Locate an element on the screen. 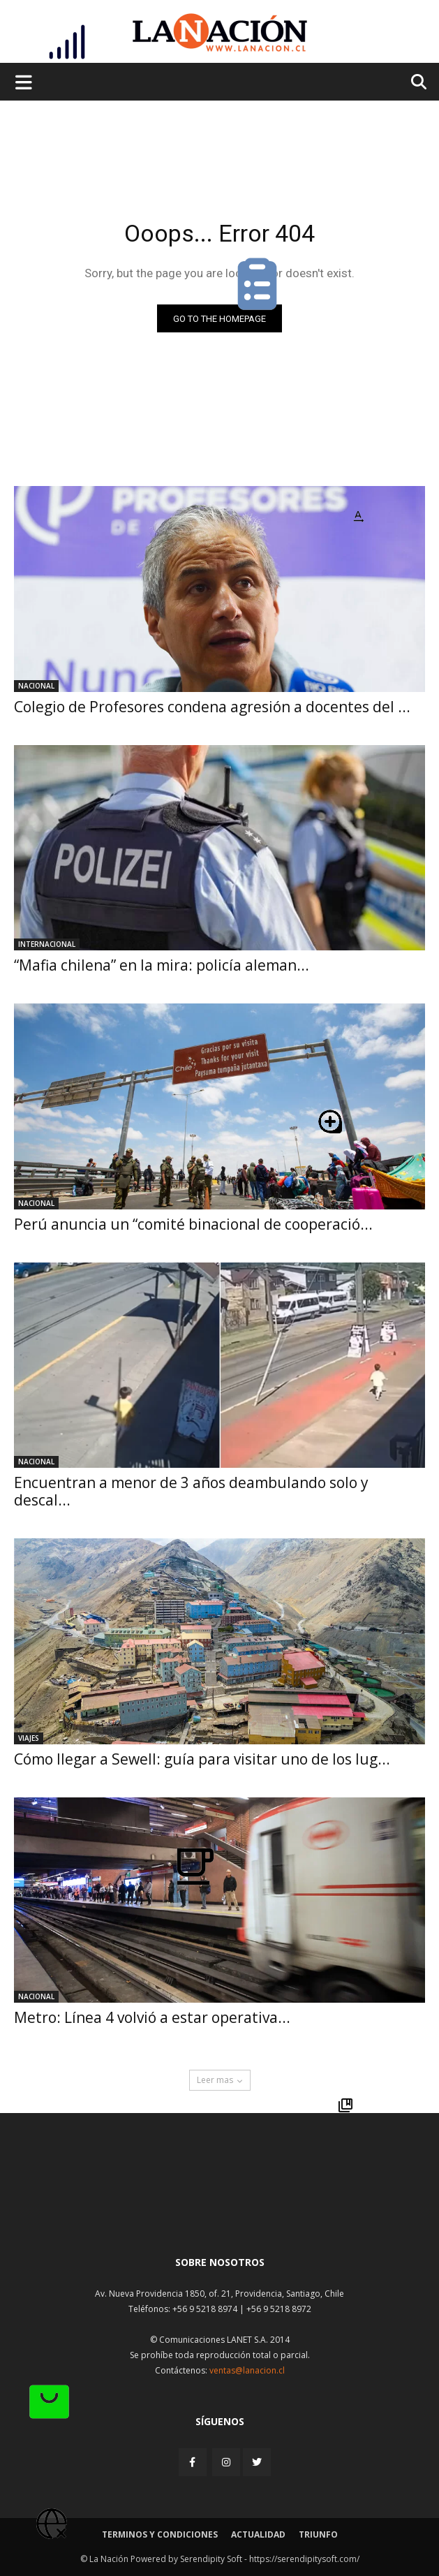 The width and height of the screenshot is (439, 2576). zoom in on image or content is located at coordinates (330, 1121).